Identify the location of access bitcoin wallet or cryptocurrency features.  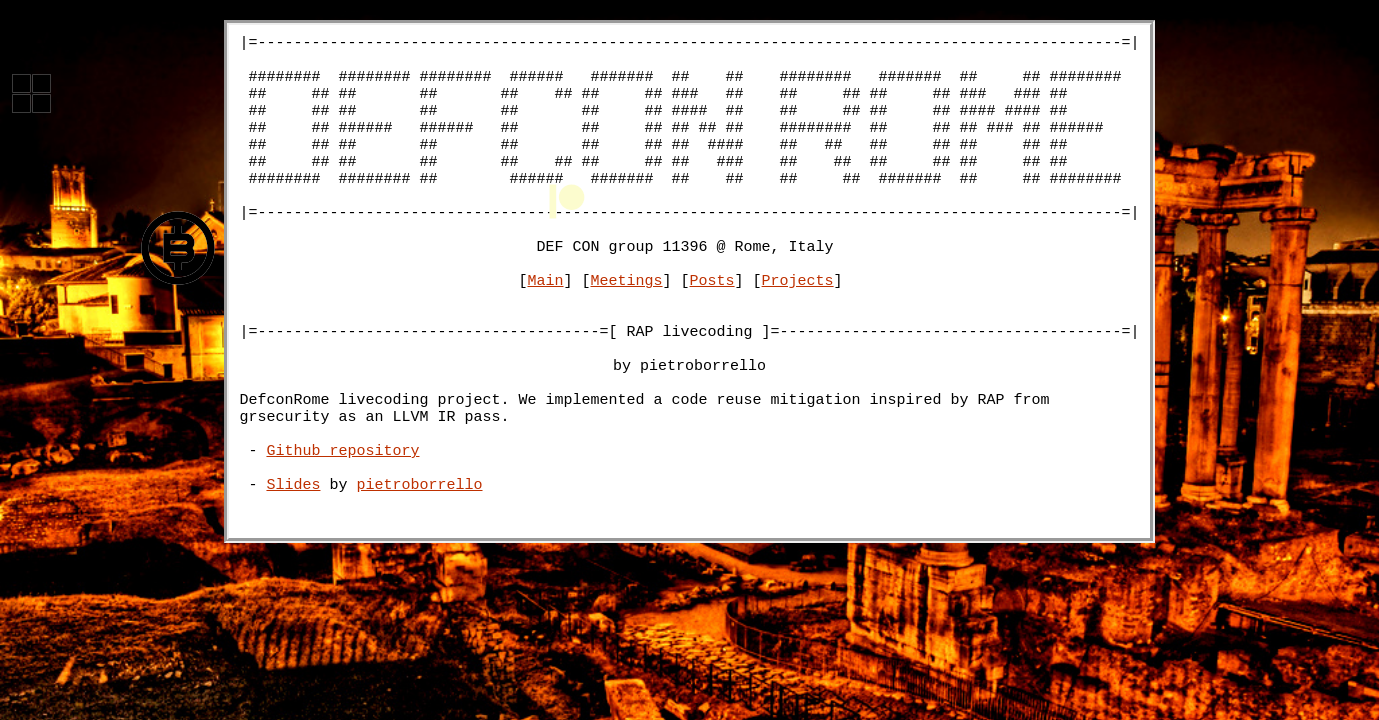
(178, 248).